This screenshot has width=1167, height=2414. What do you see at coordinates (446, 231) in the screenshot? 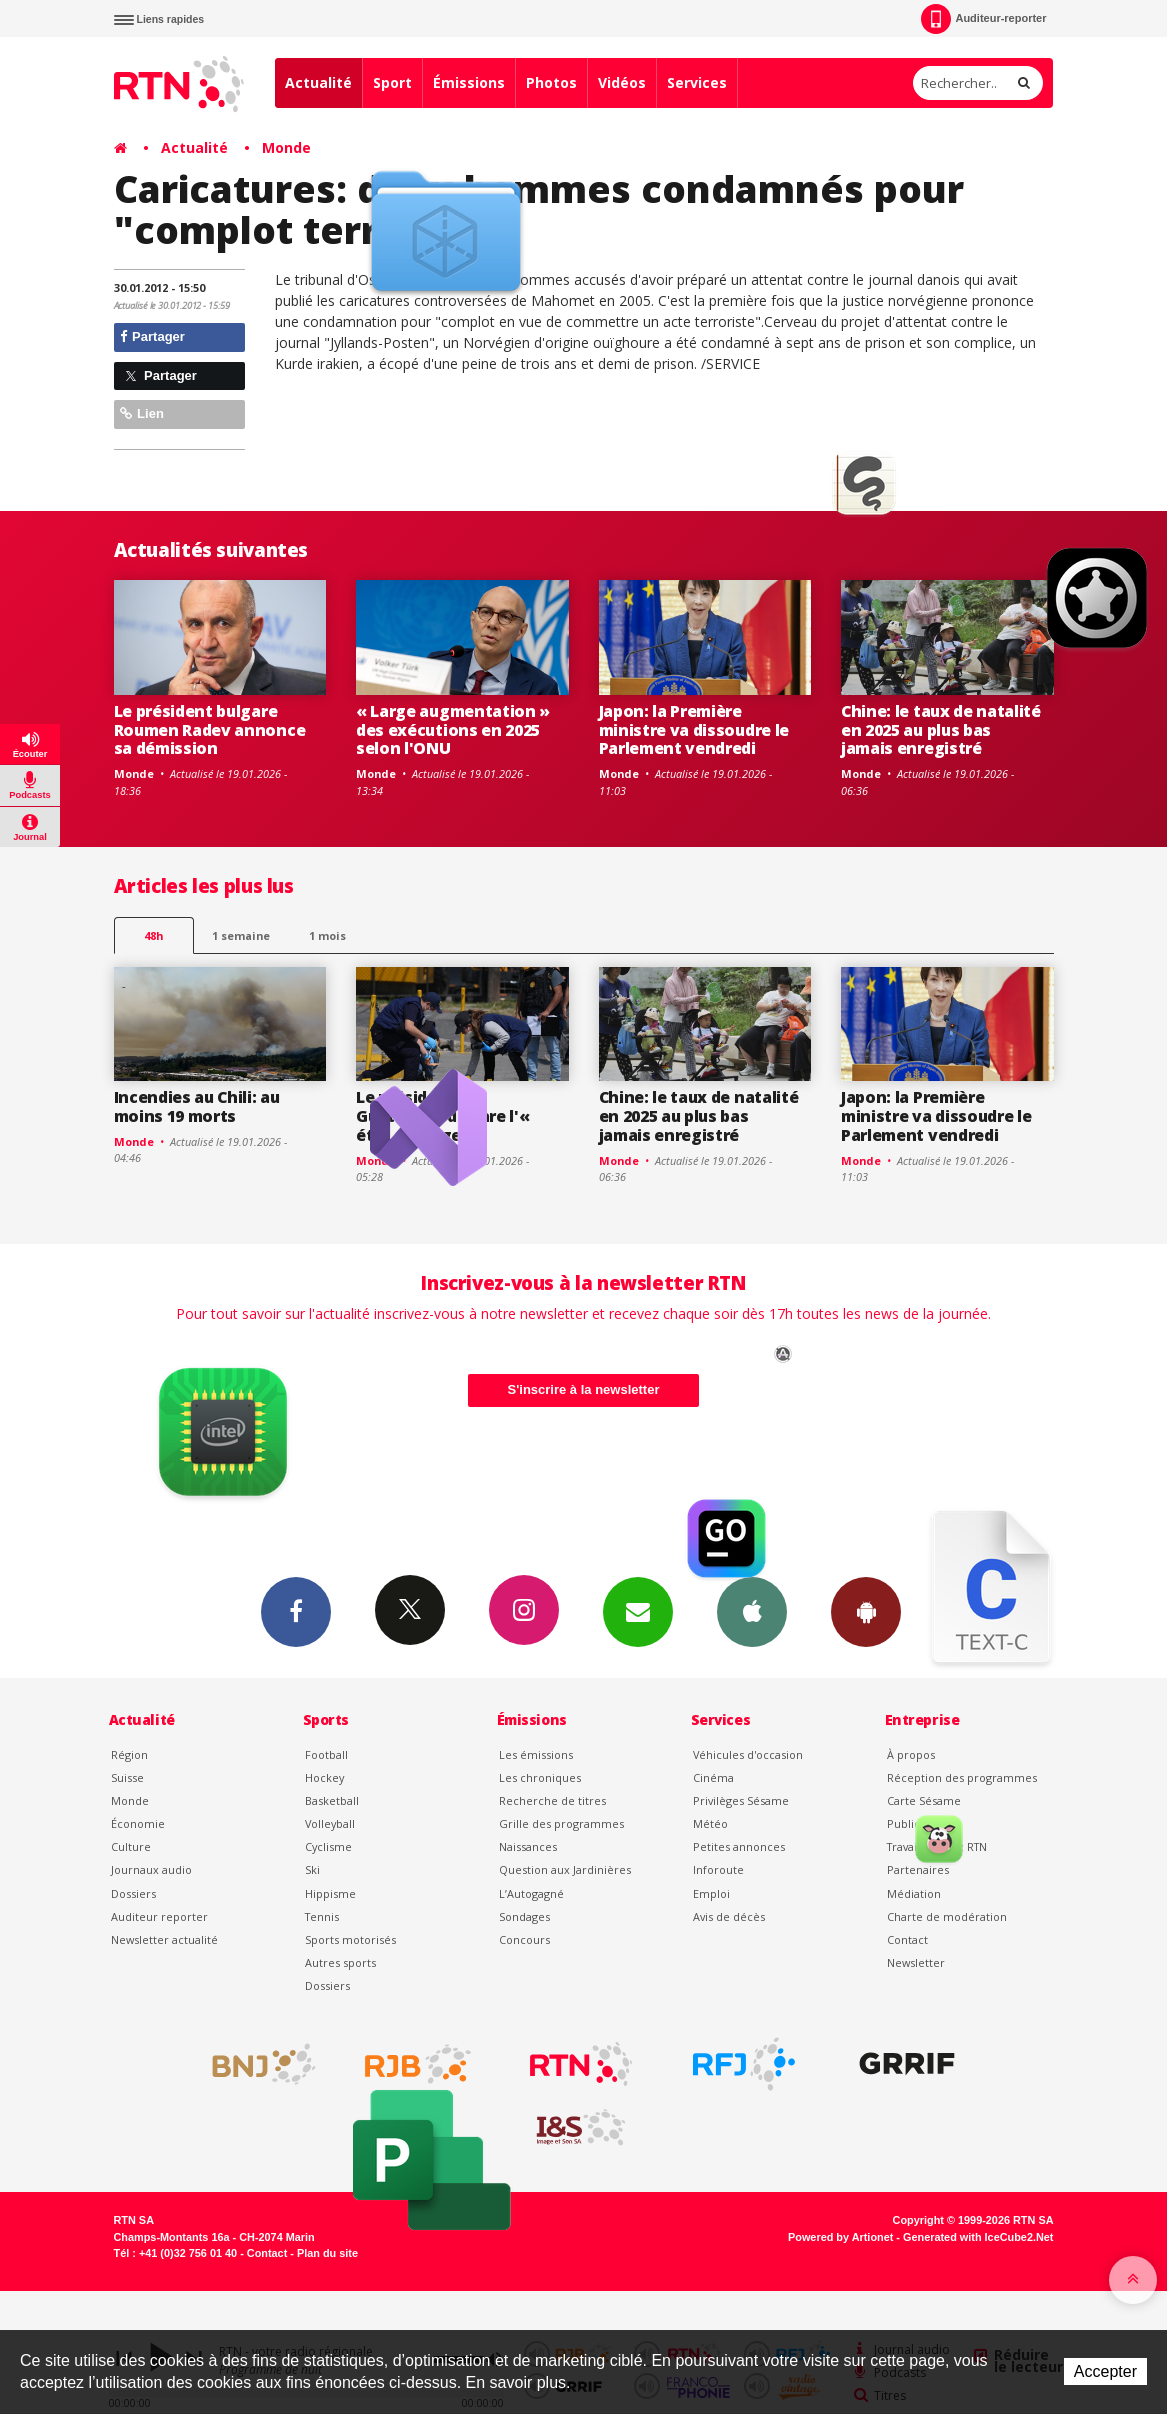
I see `open 3D files folder` at bounding box center [446, 231].